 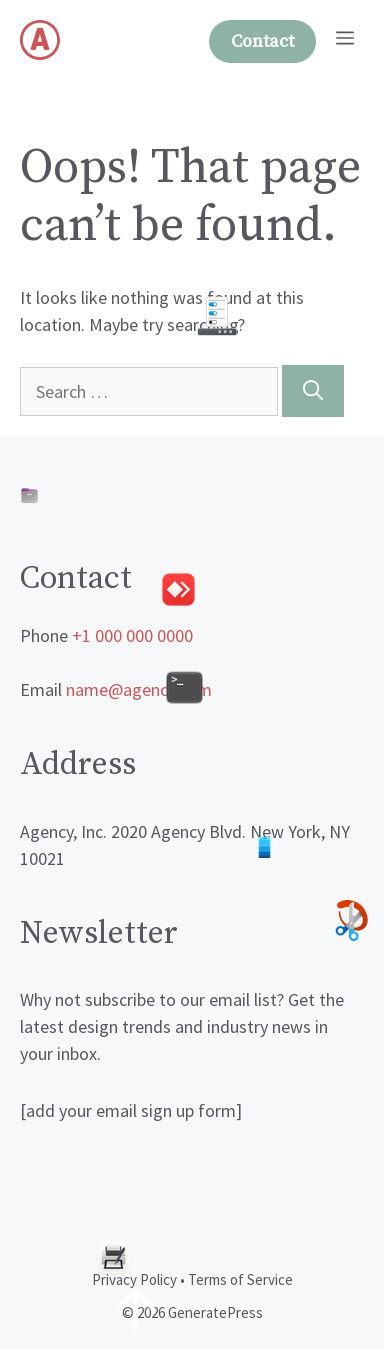 I want to click on open snip & sketch to capture a screenshot, so click(x=351, y=920).